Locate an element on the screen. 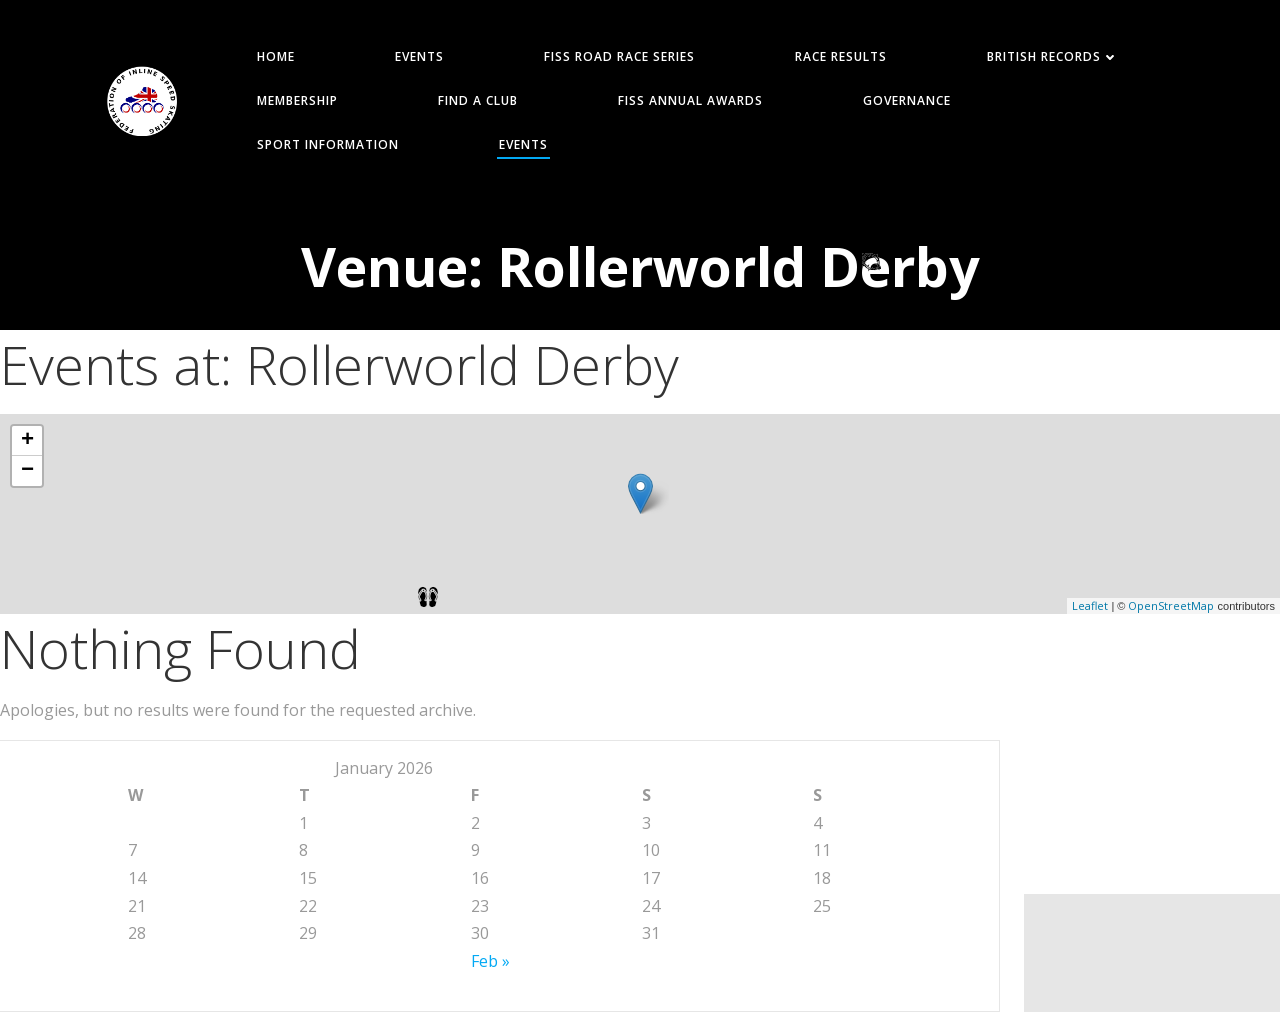 The width and height of the screenshot is (1280, 1012). browse beach or summer-related content is located at coordinates (428, 597).